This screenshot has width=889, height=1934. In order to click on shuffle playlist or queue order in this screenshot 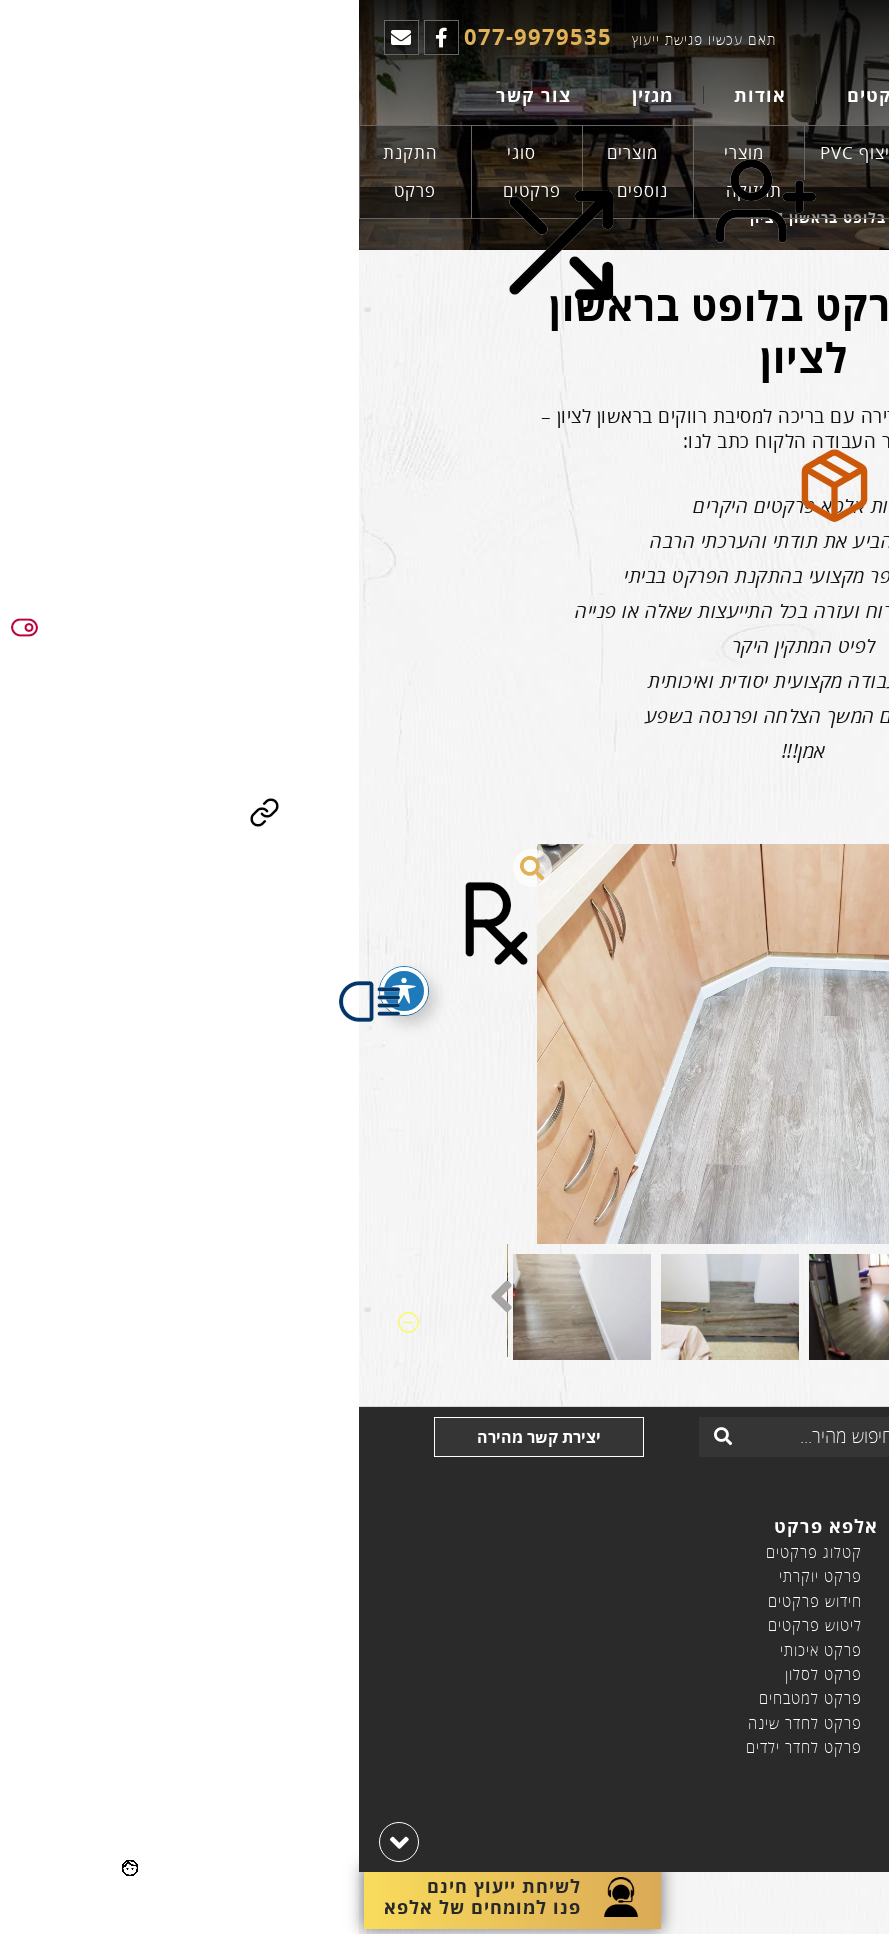, I will do `click(558, 245)`.